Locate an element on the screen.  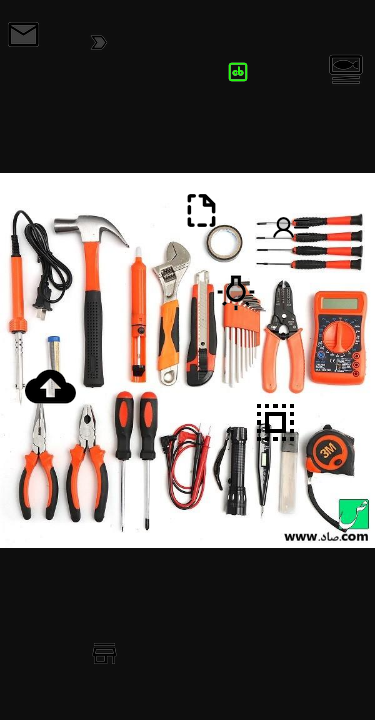
select all items in the current view is located at coordinates (275, 422).